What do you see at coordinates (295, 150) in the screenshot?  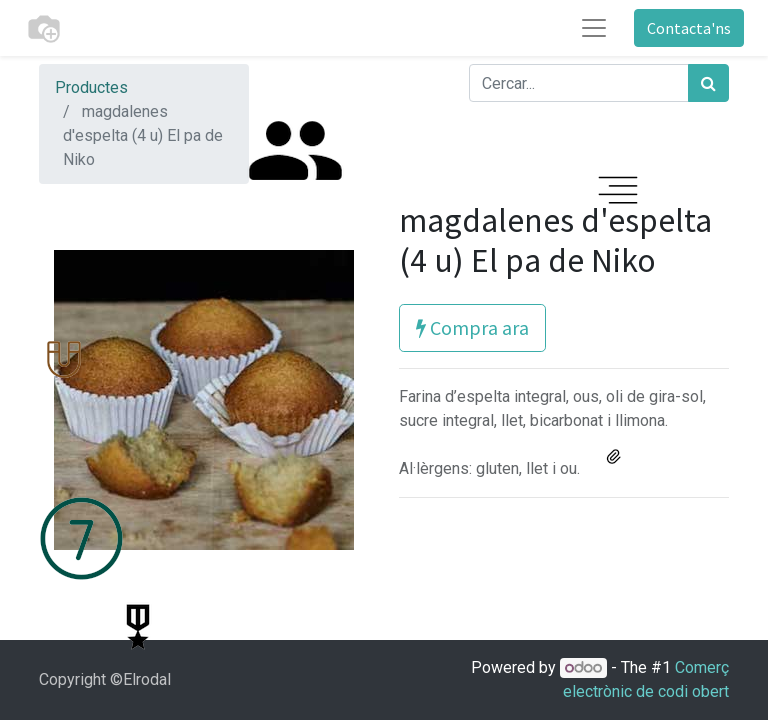 I see `view contacts or people list` at bounding box center [295, 150].